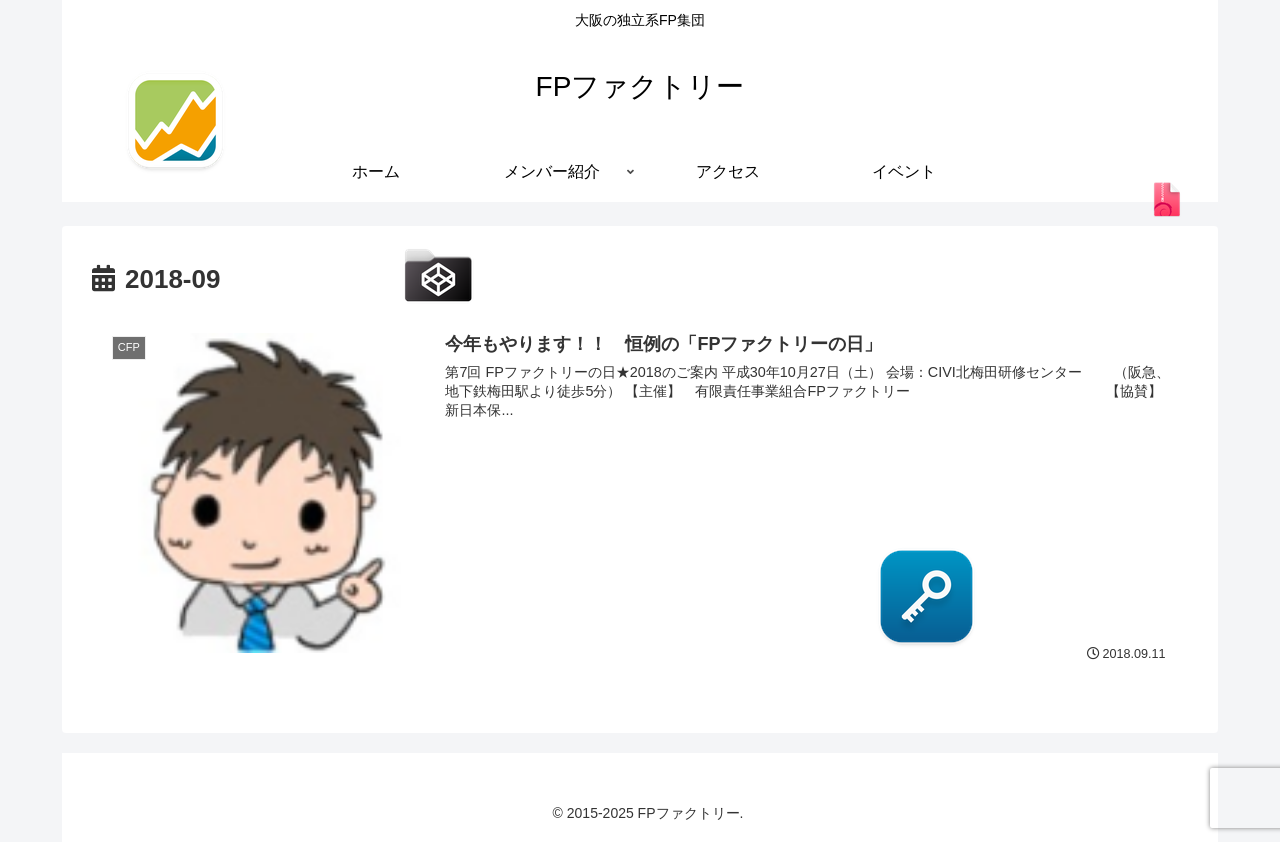 This screenshot has width=1280, height=842. Describe the element at coordinates (926, 596) in the screenshot. I see `open nextcloud password manager` at that location.